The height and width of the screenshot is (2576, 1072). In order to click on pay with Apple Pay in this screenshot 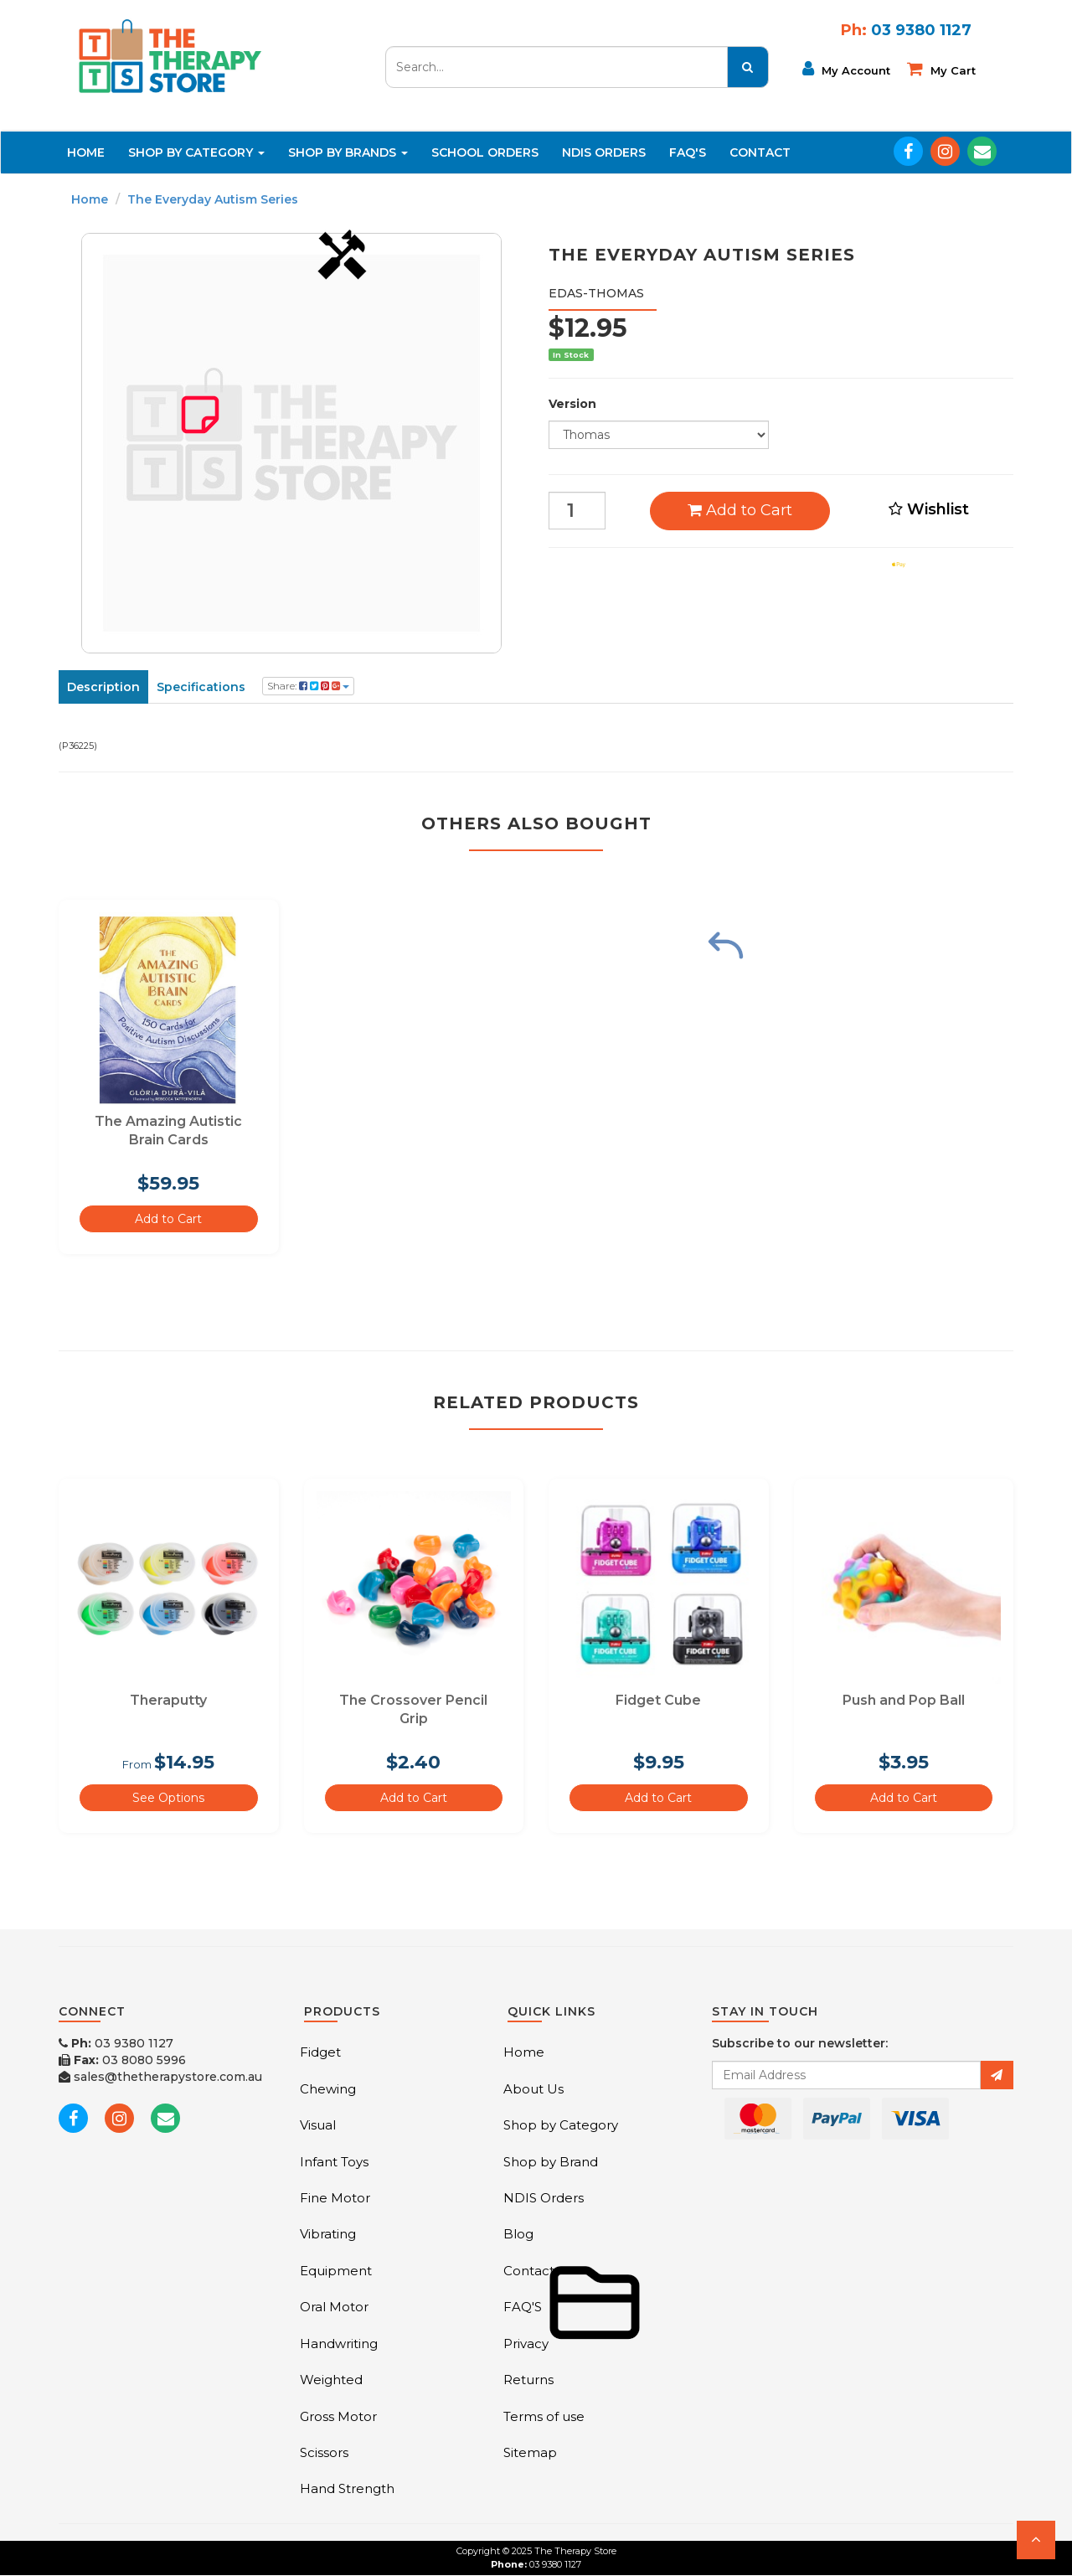, I will do `click(899, 565)`.